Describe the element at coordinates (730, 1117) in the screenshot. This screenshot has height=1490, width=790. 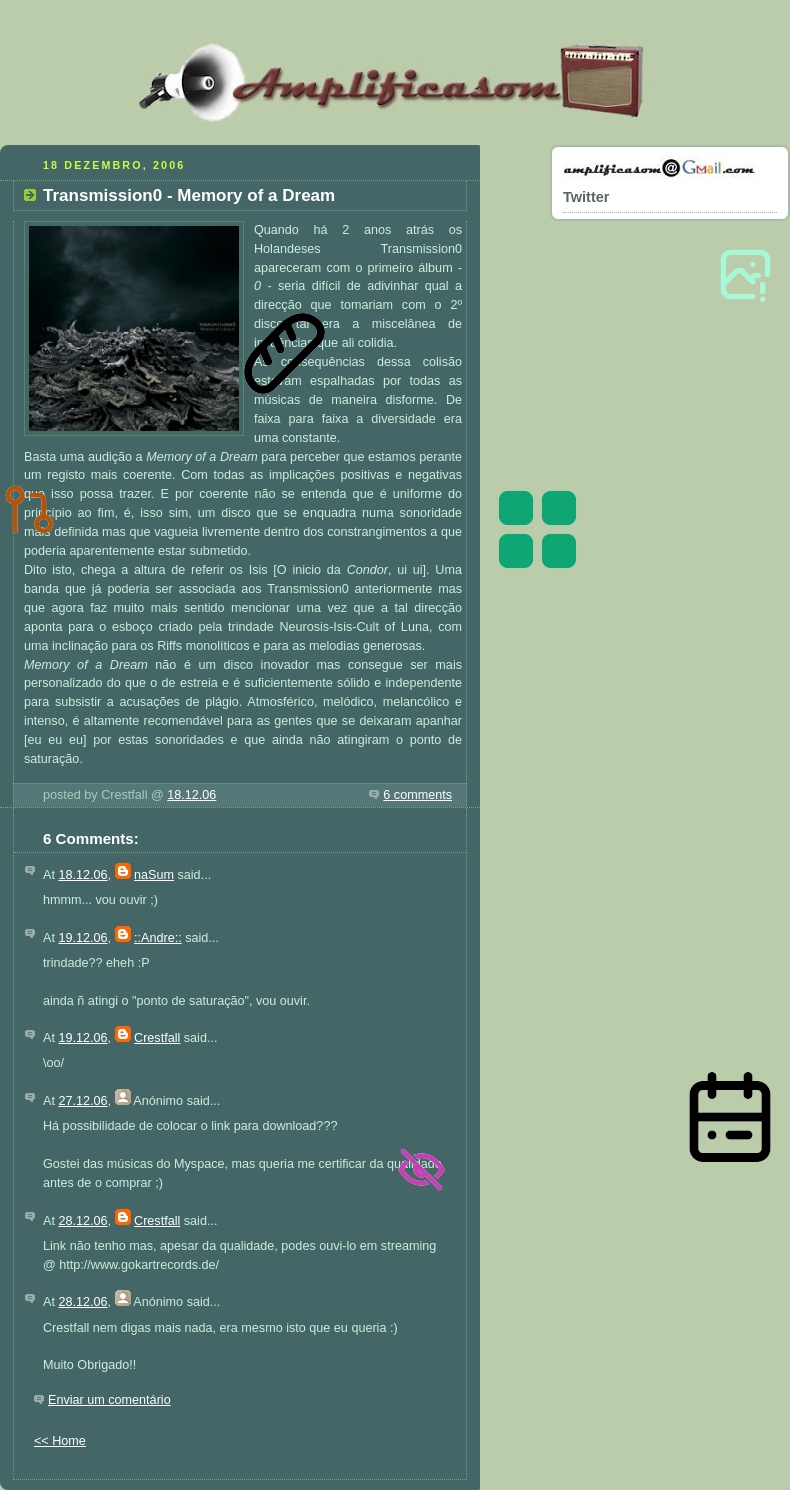
I see `open calendar or date picker` at that location.